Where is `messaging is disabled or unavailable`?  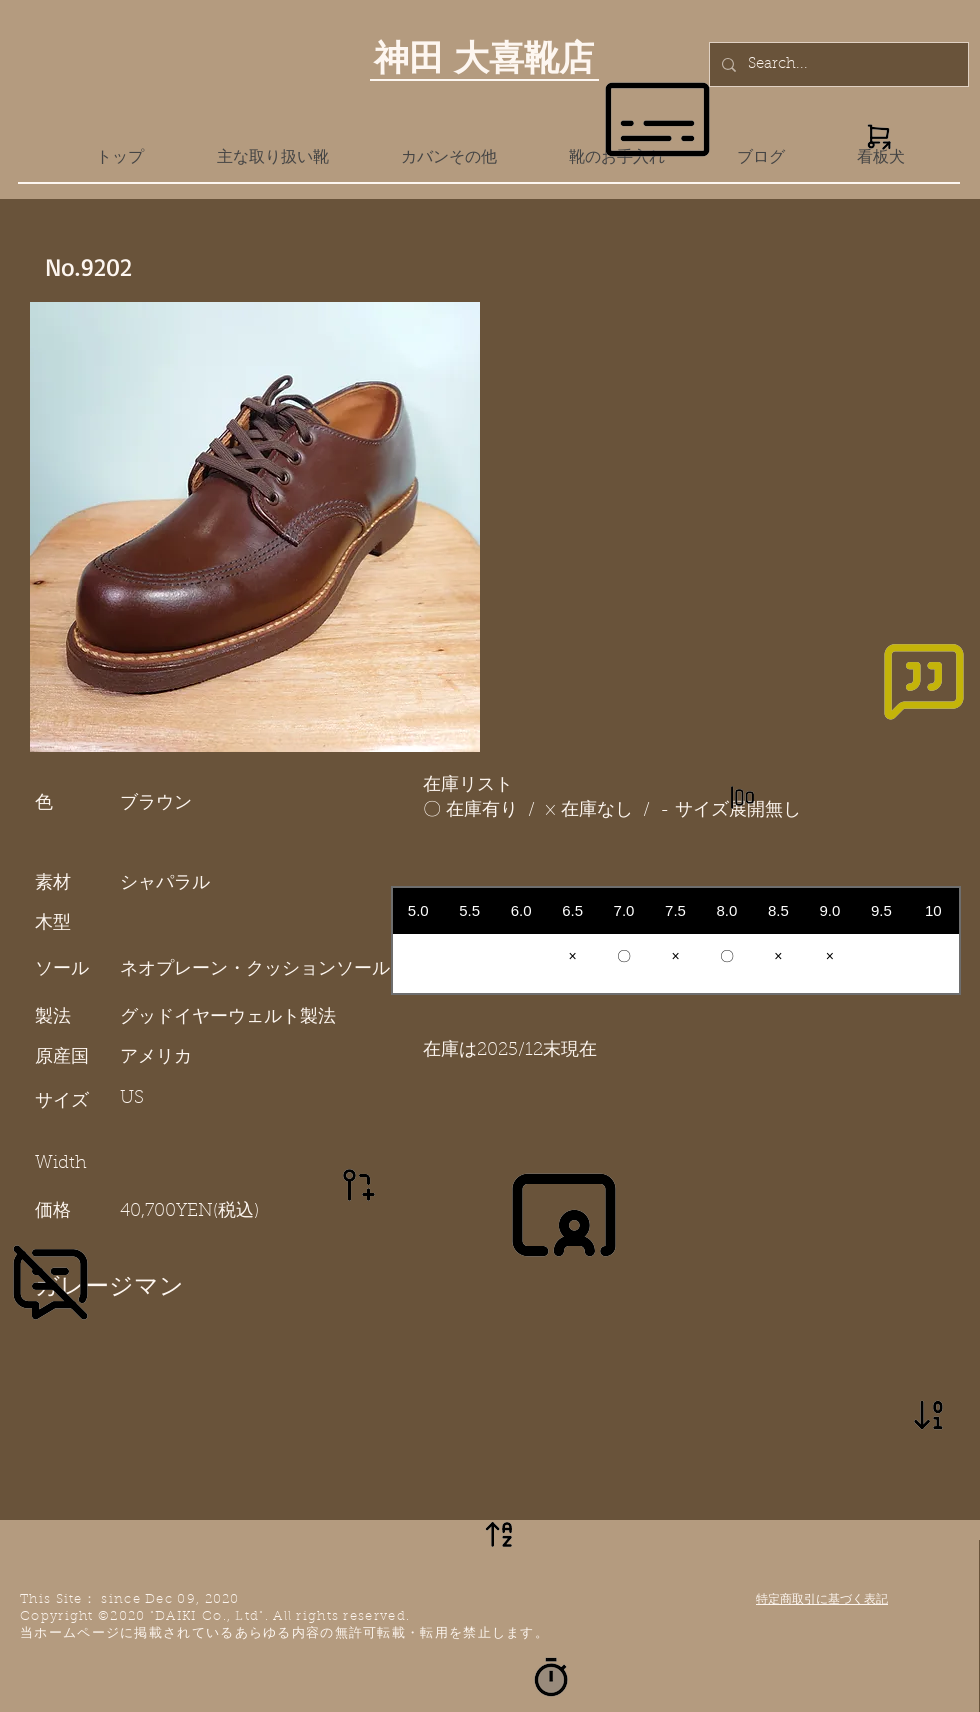
messaging is disabled or unavailable is located at coordinates (50, 1282).